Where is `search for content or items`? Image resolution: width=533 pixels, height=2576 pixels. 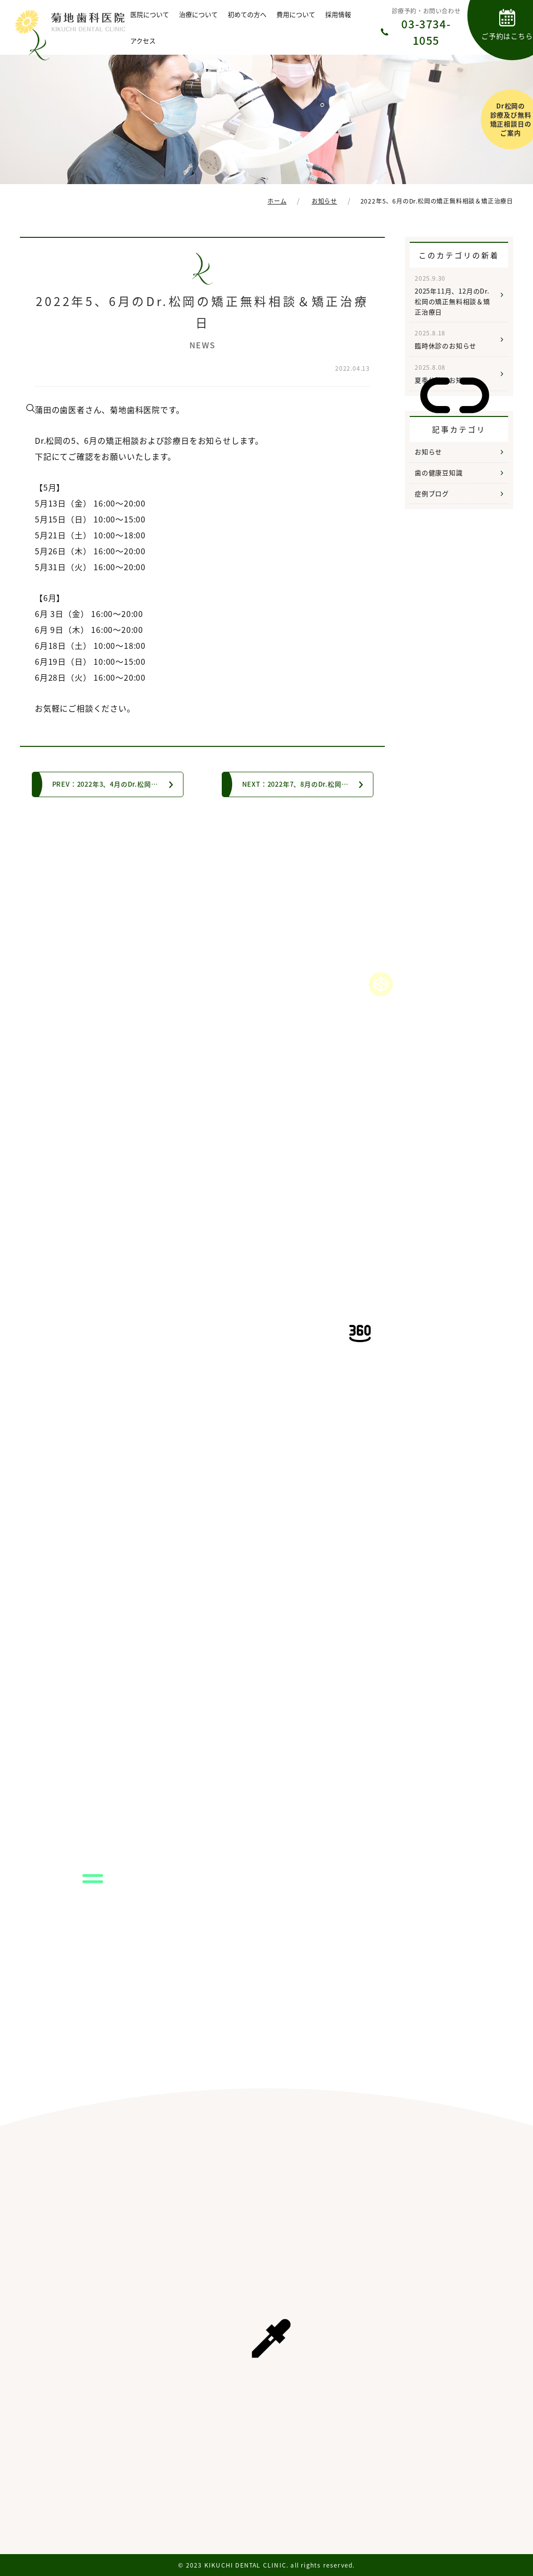 search for content or items is located at coordinates (30, 408).